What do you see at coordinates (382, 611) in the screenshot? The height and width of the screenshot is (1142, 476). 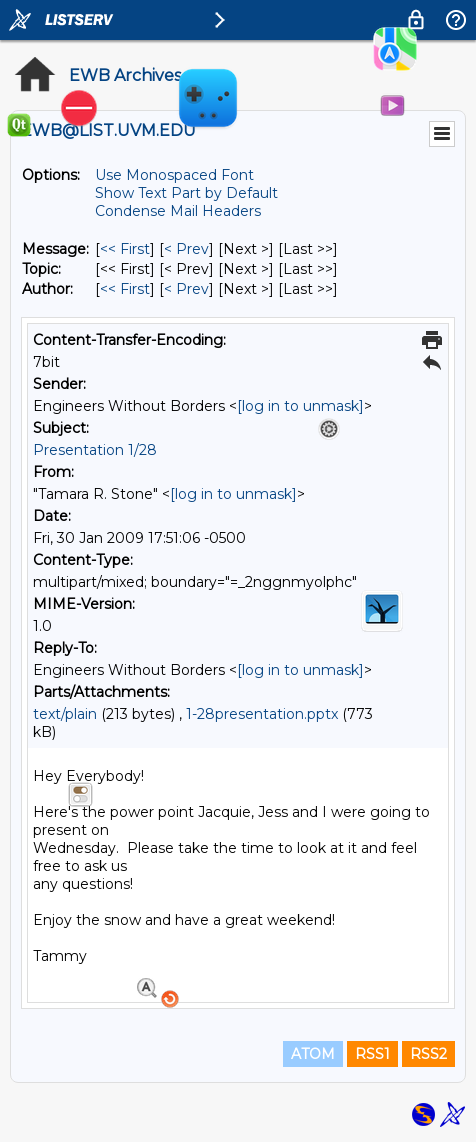 I see `open shotwell photo manager` at bounding box center [382, 611].